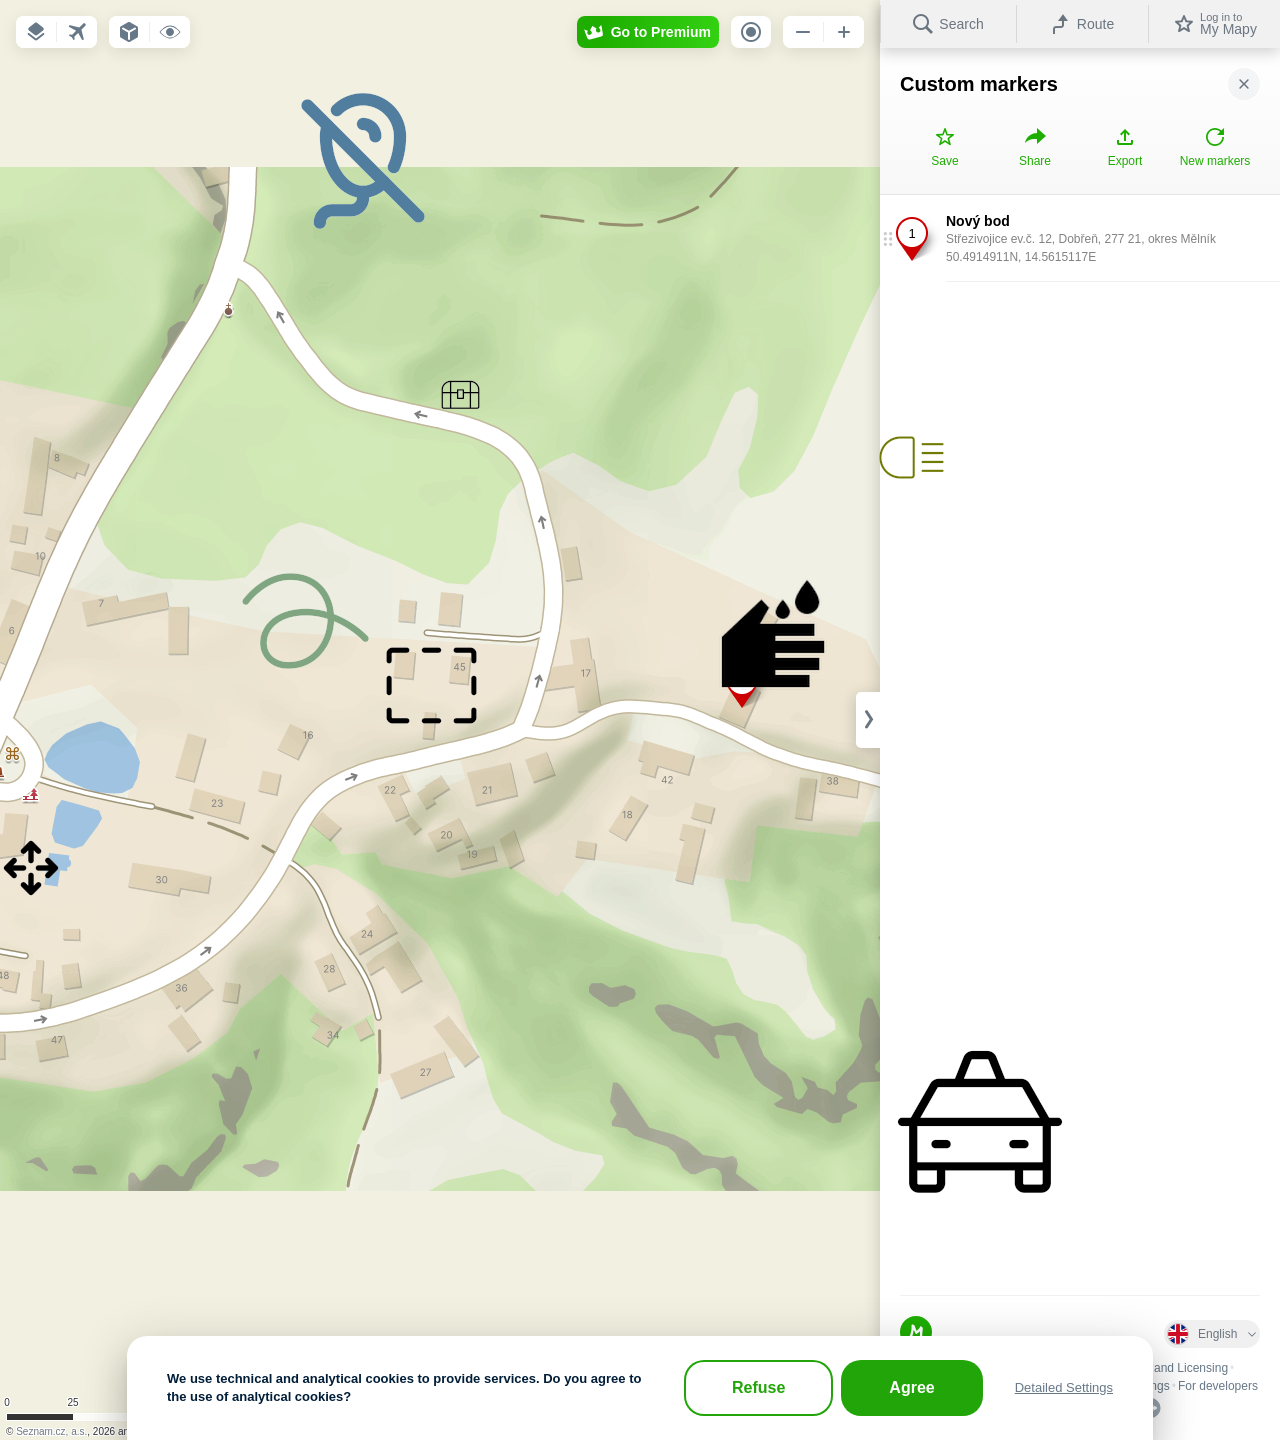  What do you see at coordinates (31, 868) in the screenshot?
I see `expand to fullscreen mode` at bounding box center [31, 868].